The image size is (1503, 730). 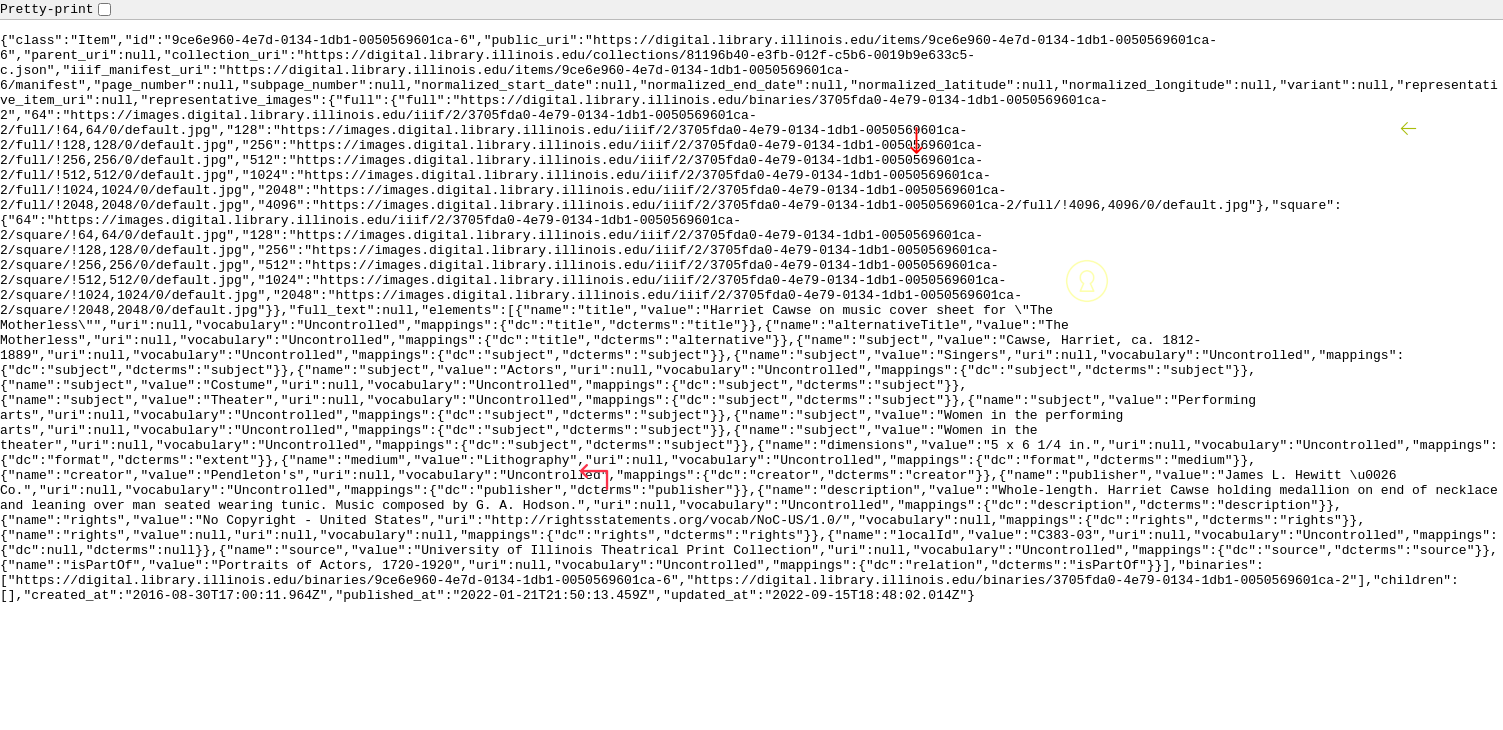 What do you see at coordinates (916, 140) in the screenshot?
I see `scroll down for more content` at bounding box center [916, 140].